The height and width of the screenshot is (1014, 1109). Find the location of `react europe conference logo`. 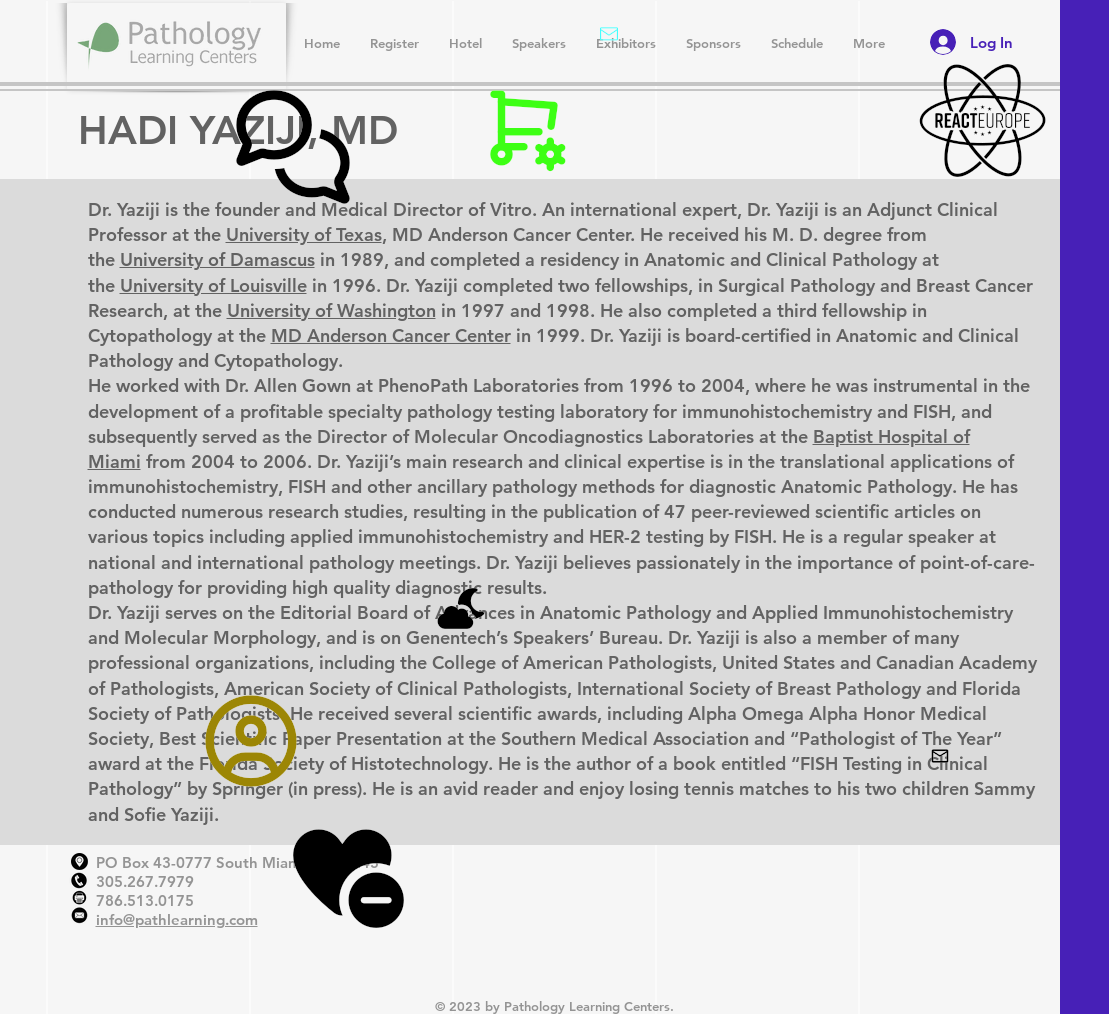

react europe conference logo is located at coordinates (982, 120).